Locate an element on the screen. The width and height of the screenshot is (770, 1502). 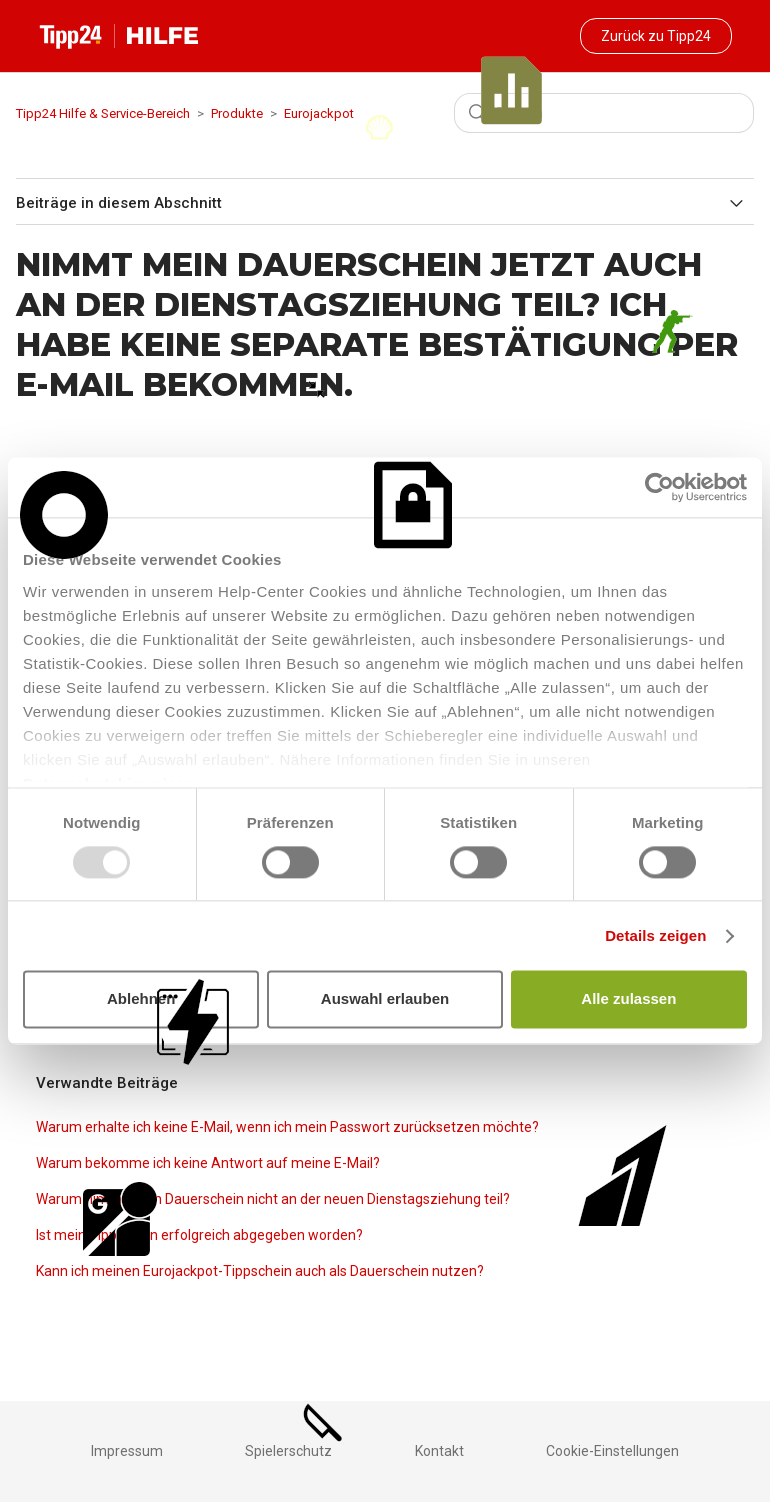
razorpay payment gateway logo is located at coordinates (622, 1175).